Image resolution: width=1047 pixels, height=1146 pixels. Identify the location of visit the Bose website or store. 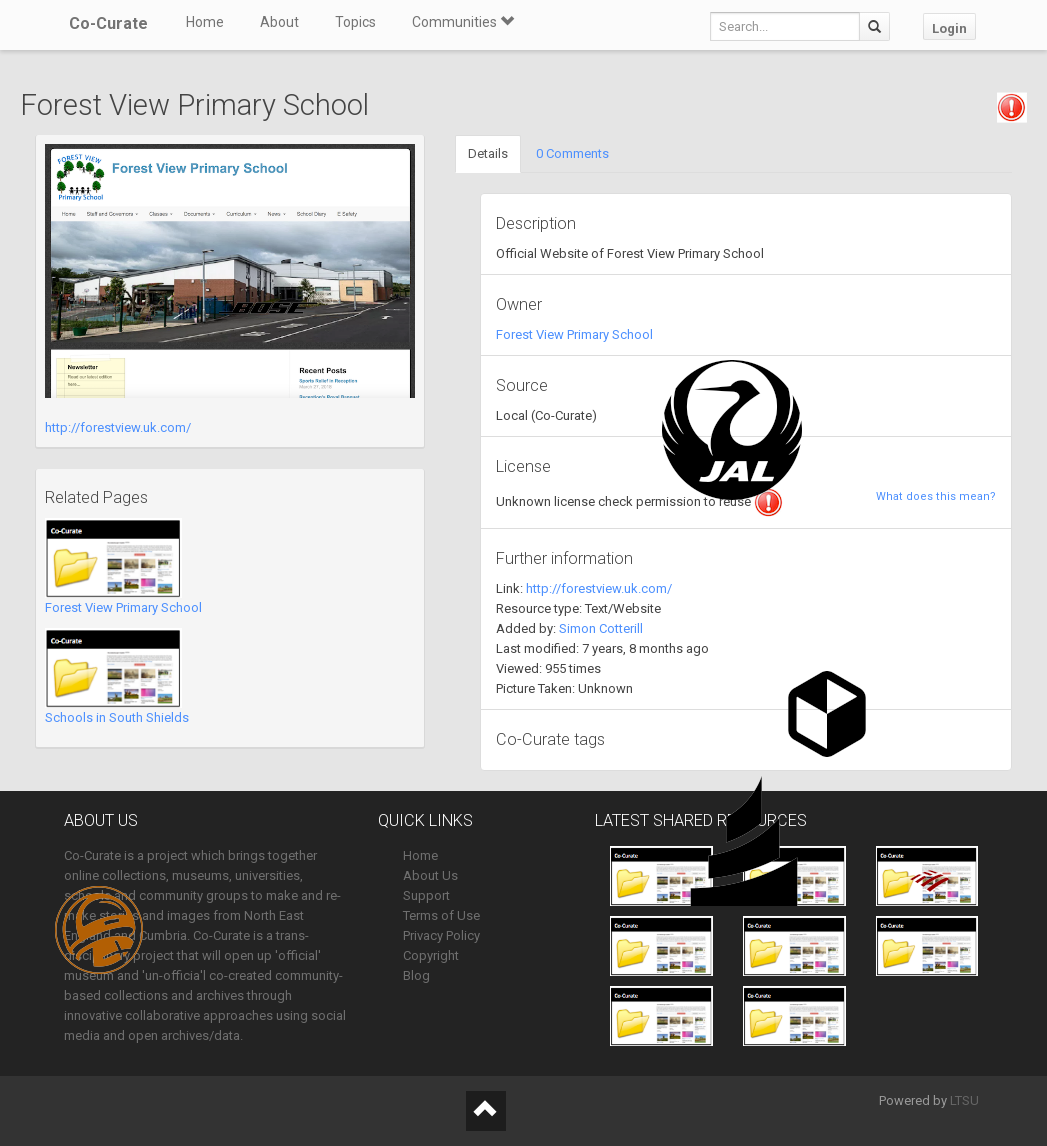
(268, 308).